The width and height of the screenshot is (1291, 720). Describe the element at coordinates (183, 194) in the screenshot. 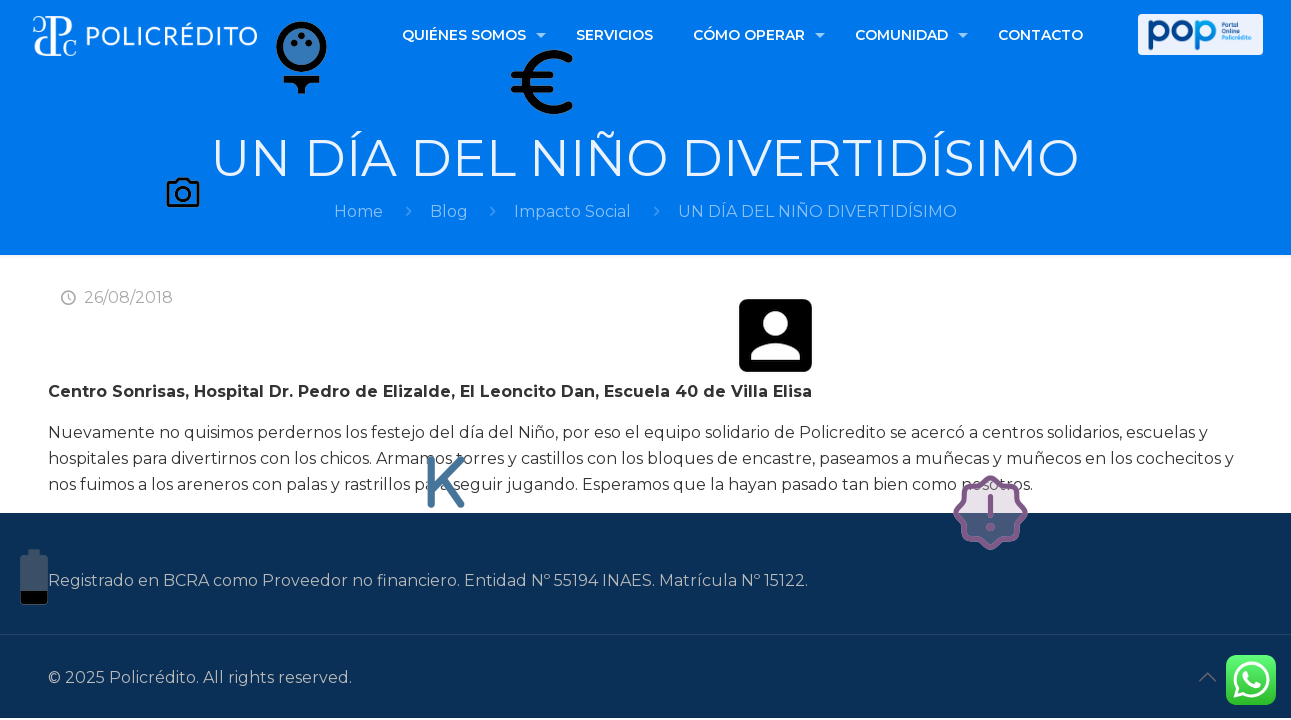

I see `take a photo` at that location.